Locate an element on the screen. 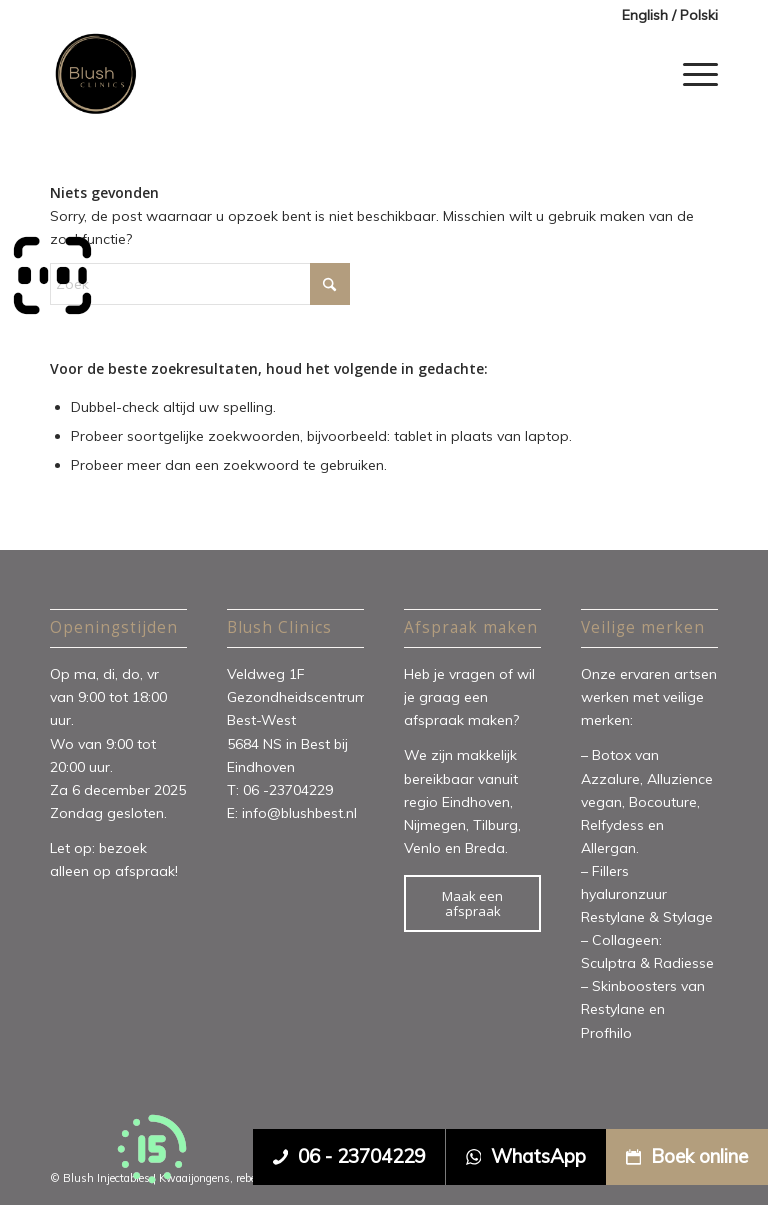 The width and height of the screenshot is (768, 1205). set a 15-minute timer is located at coordinates (152, 1149).